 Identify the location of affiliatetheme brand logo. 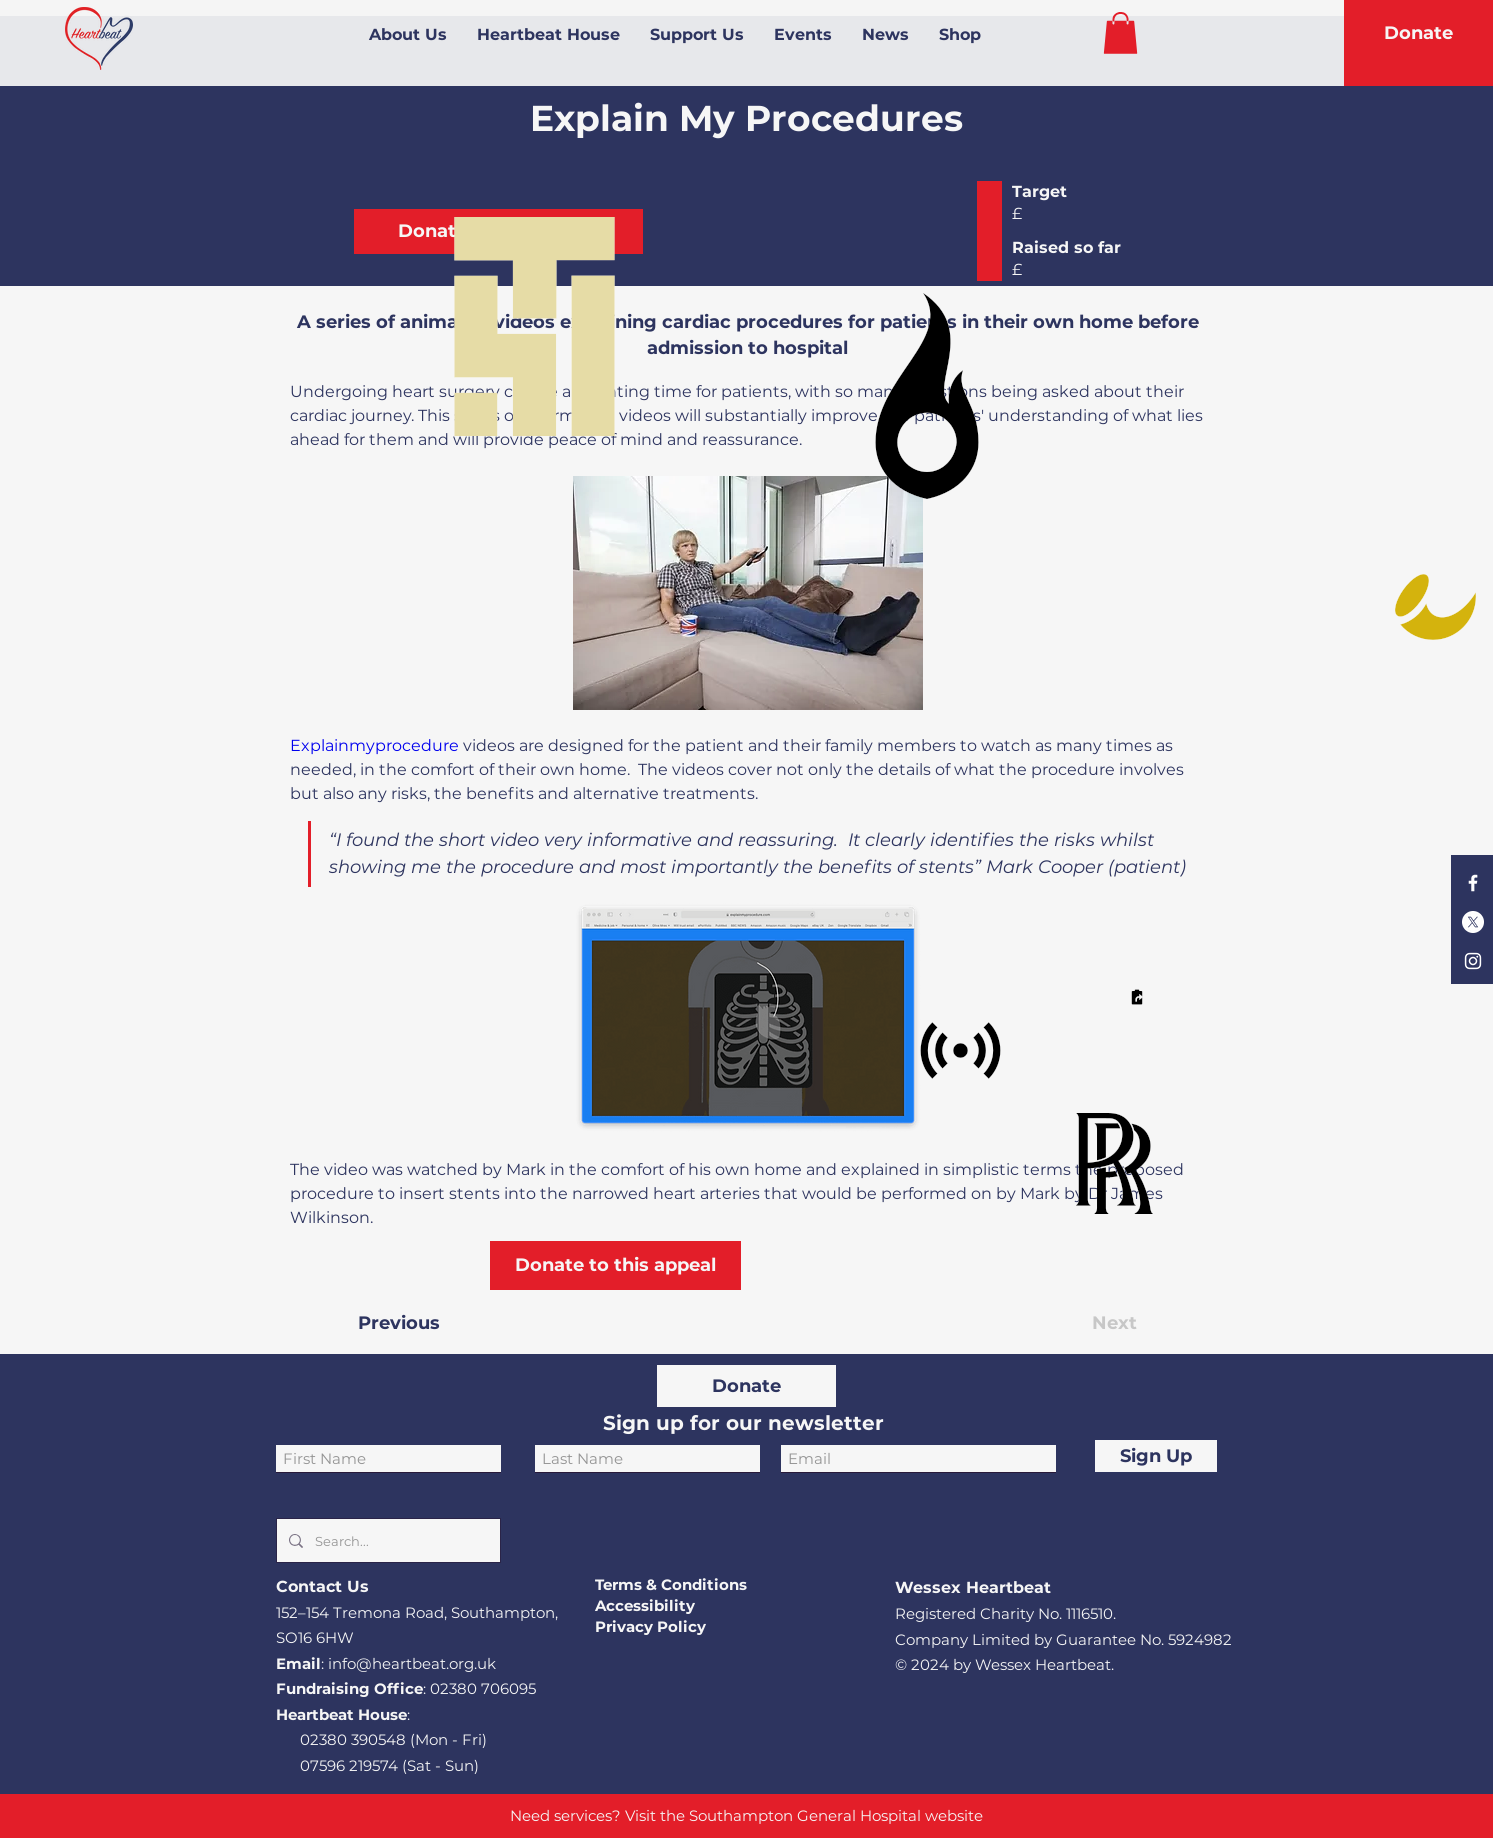
(1435, 604).